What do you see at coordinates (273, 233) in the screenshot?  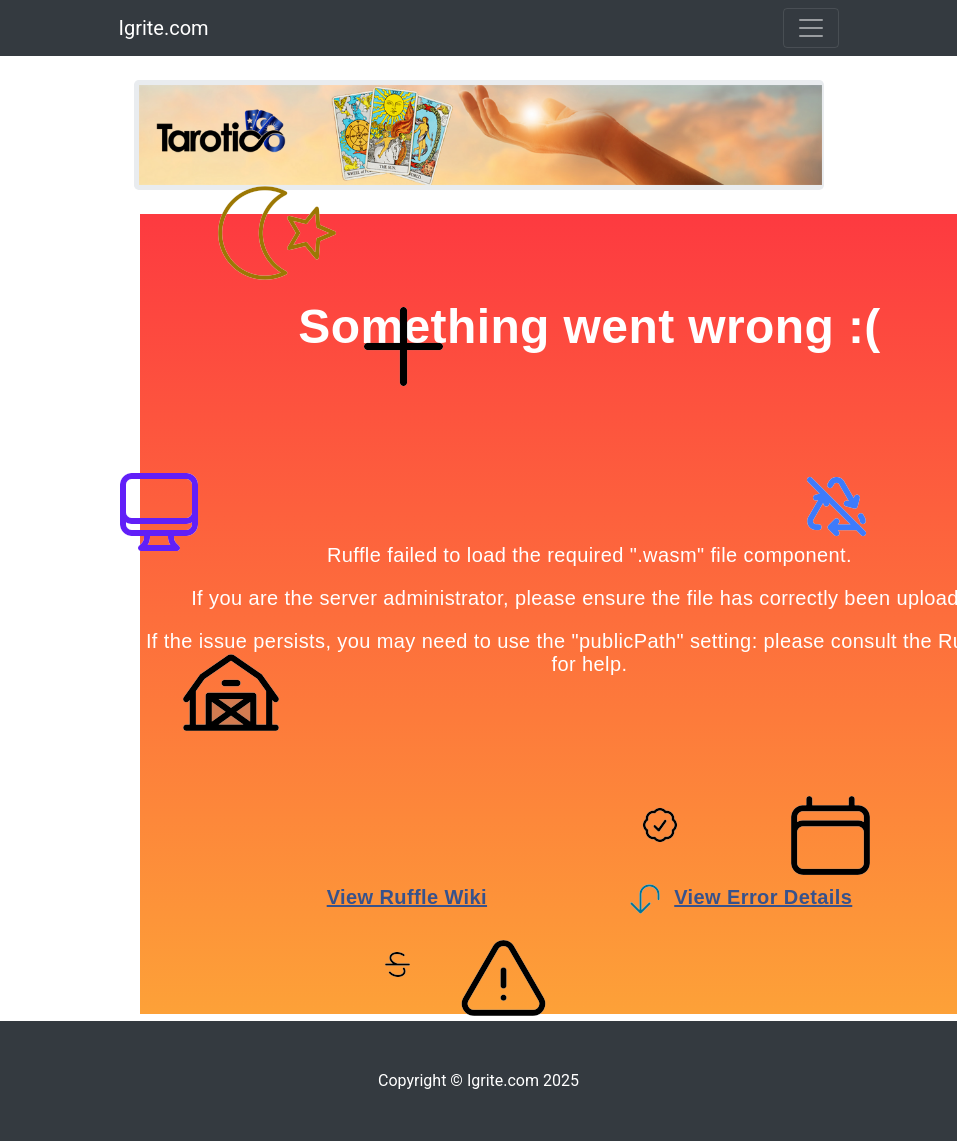 I see `indicates islamic religious content or settings` at bounding box center [273, 233].